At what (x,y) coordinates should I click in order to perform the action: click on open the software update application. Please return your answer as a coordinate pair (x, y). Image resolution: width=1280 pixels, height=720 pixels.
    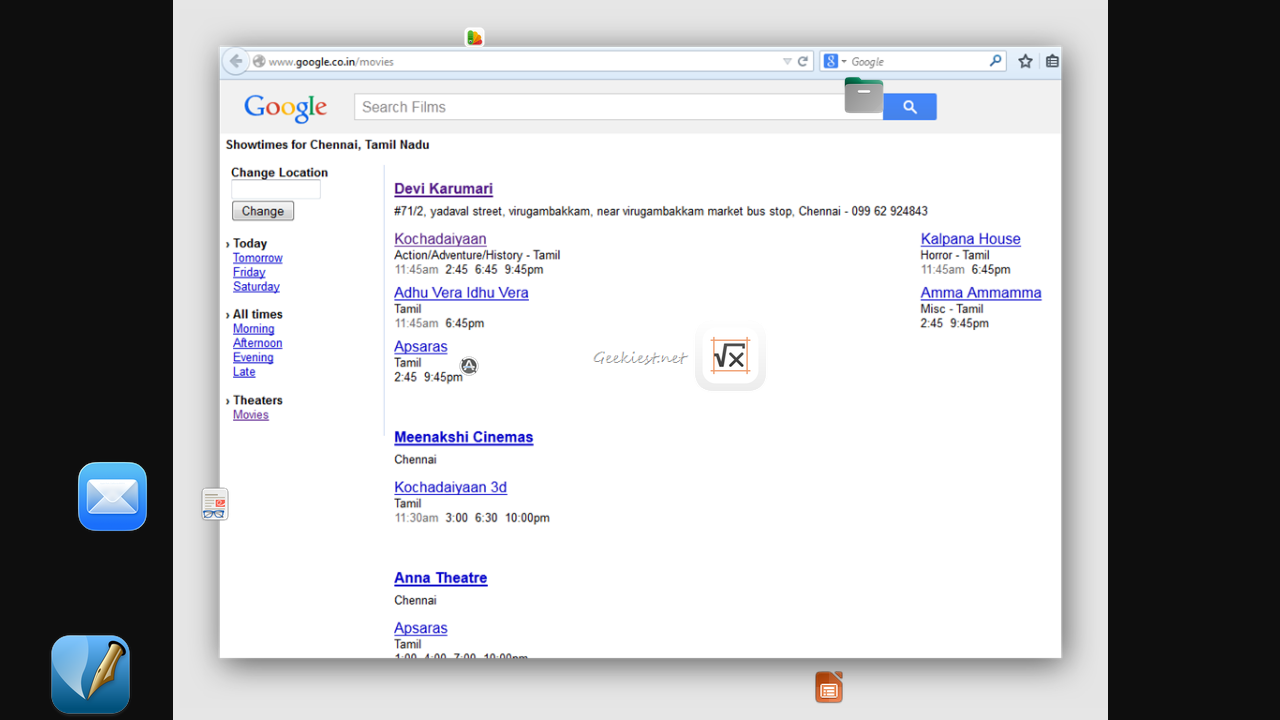
    Looking at the image, I should click on (469, 366).